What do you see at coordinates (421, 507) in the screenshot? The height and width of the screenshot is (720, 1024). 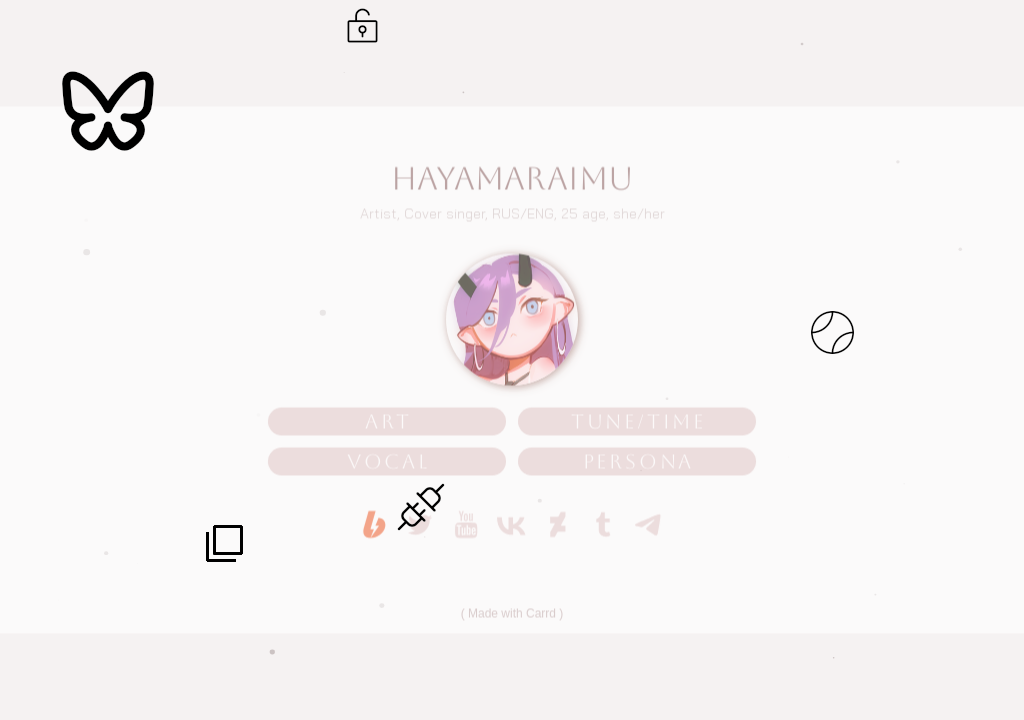 I see `connect or establish a connection` at bounding box center [421, 507].